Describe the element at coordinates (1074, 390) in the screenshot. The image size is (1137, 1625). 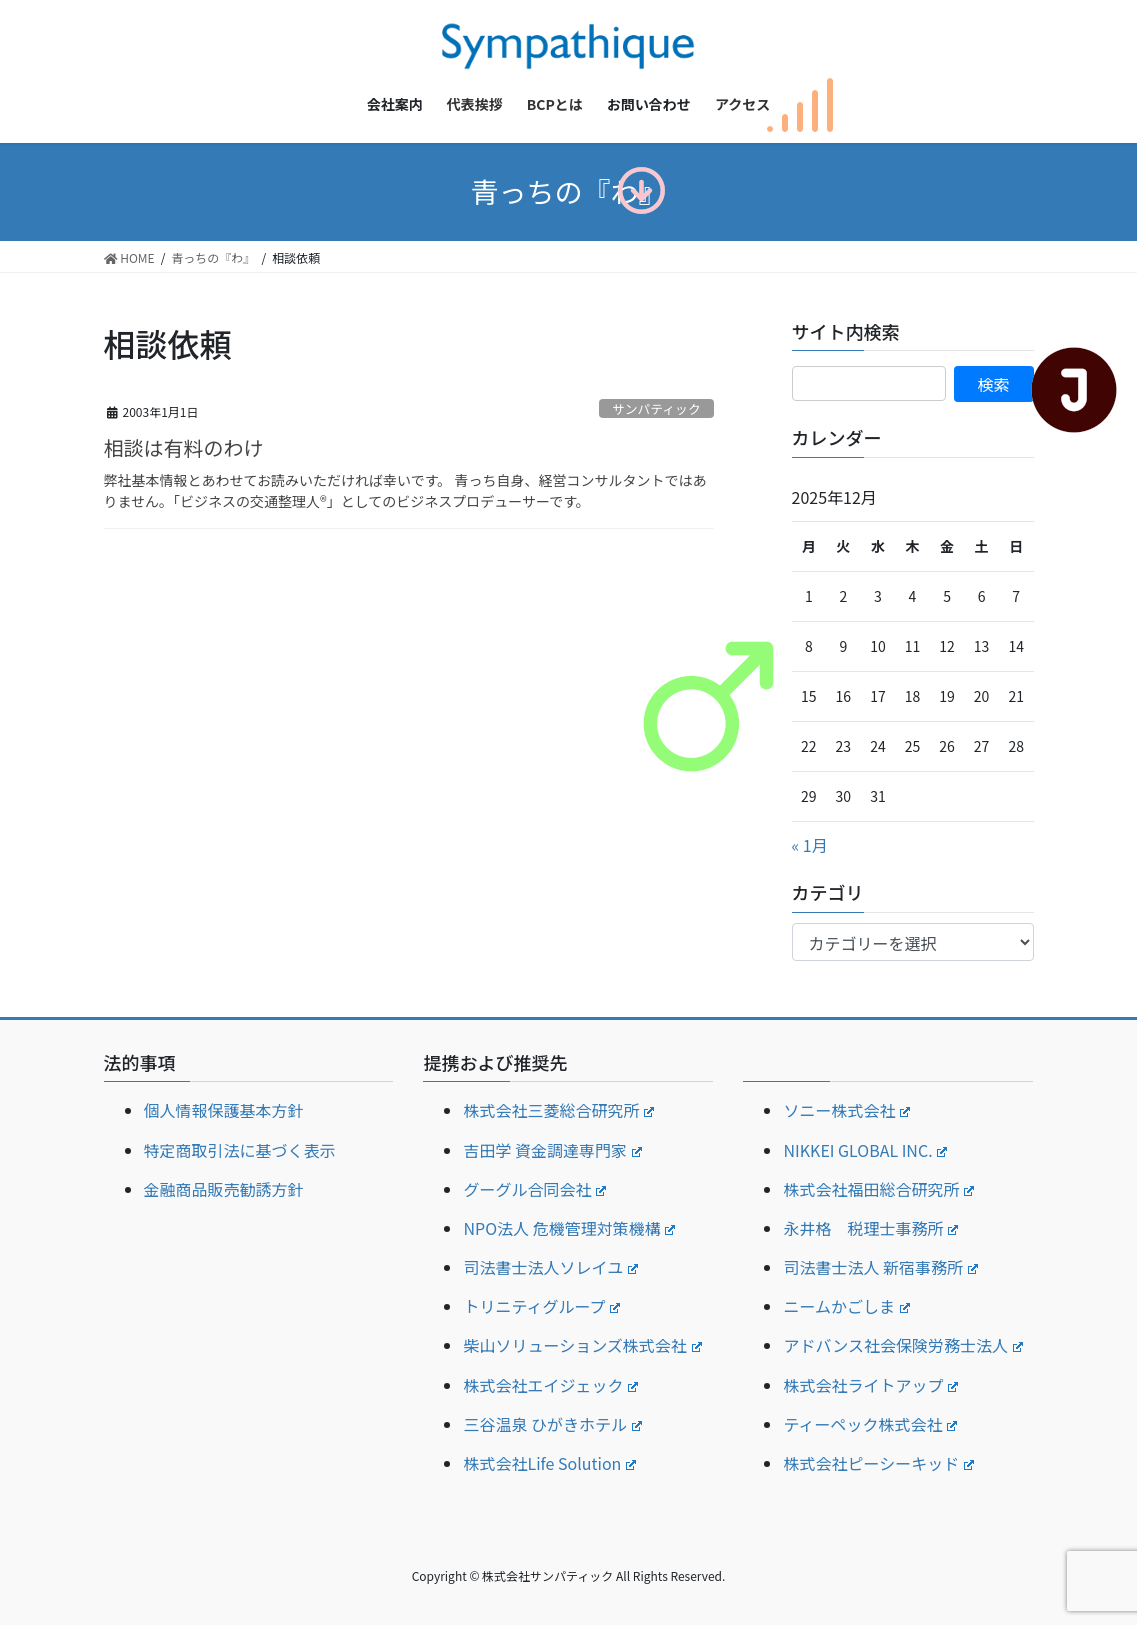
I see `indicates an item or contact starting with the letter J` at that location.